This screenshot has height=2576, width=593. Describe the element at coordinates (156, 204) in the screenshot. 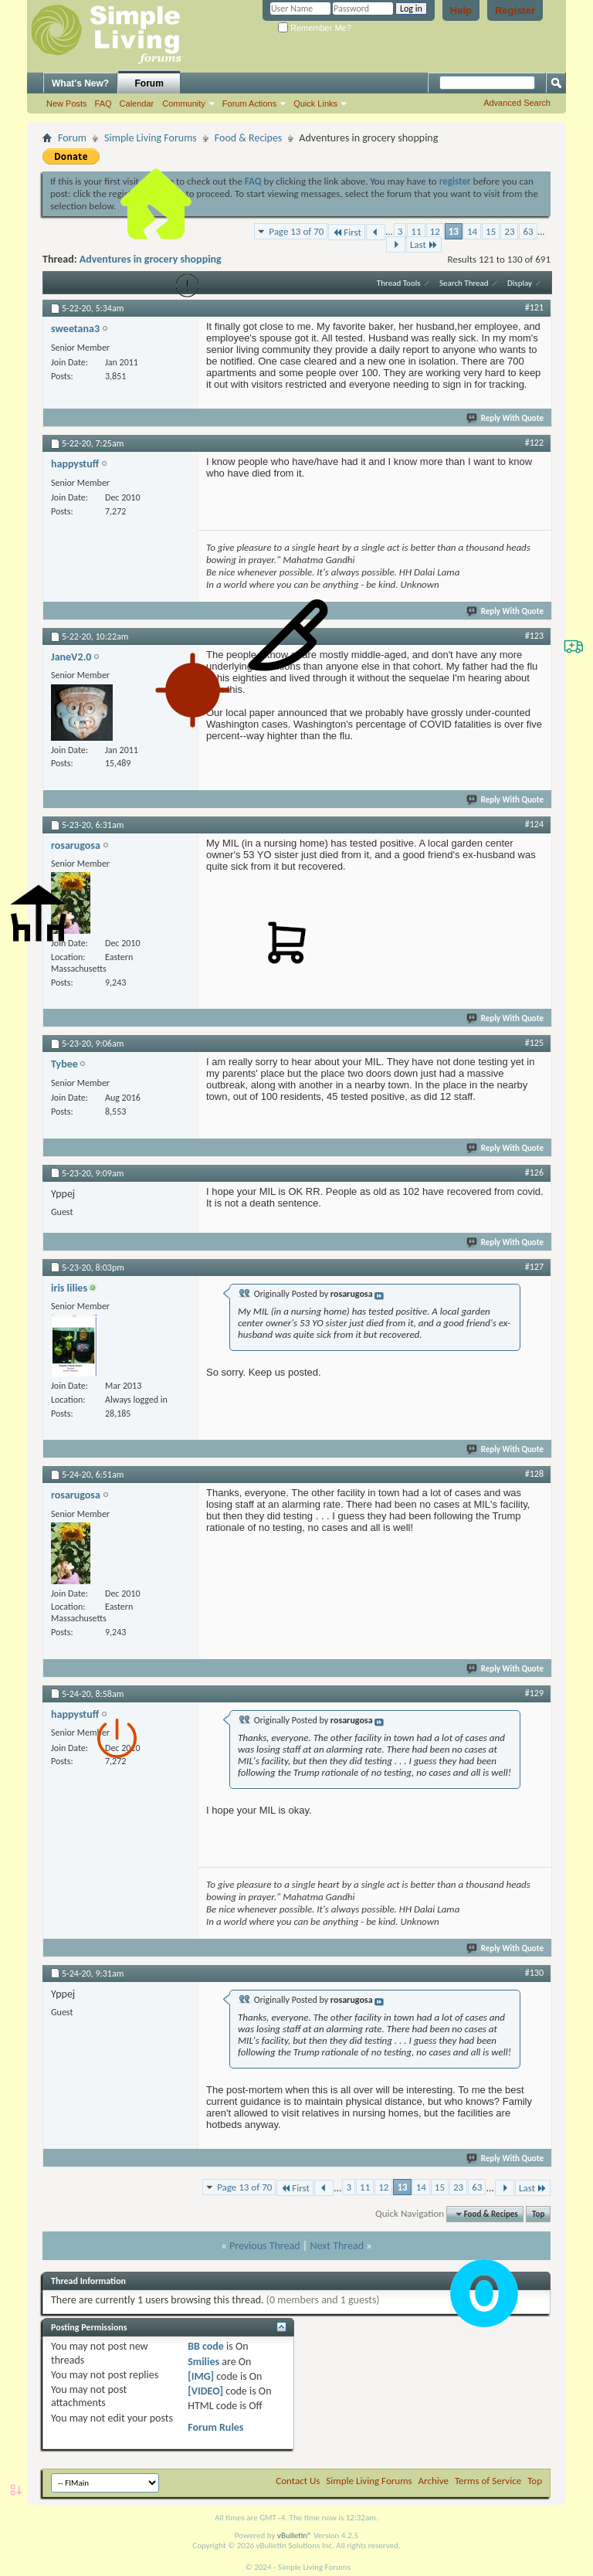

I see `report property damage` at that location.